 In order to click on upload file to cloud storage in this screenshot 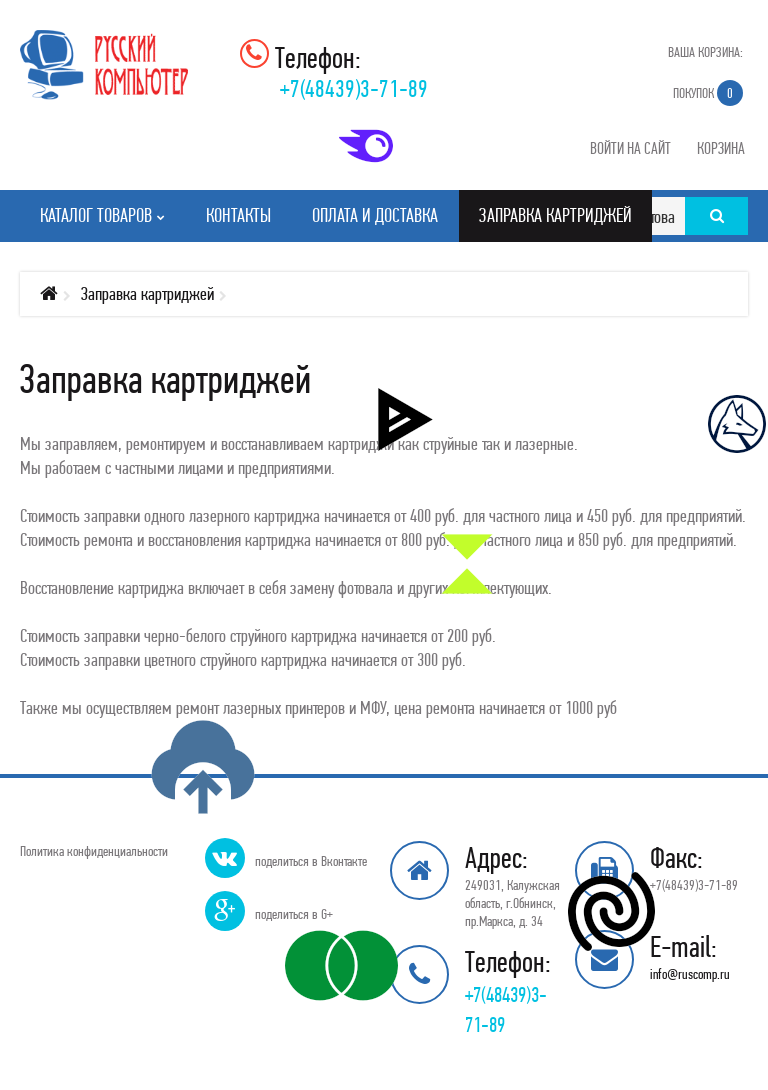, I will do `click(203, 767)`.